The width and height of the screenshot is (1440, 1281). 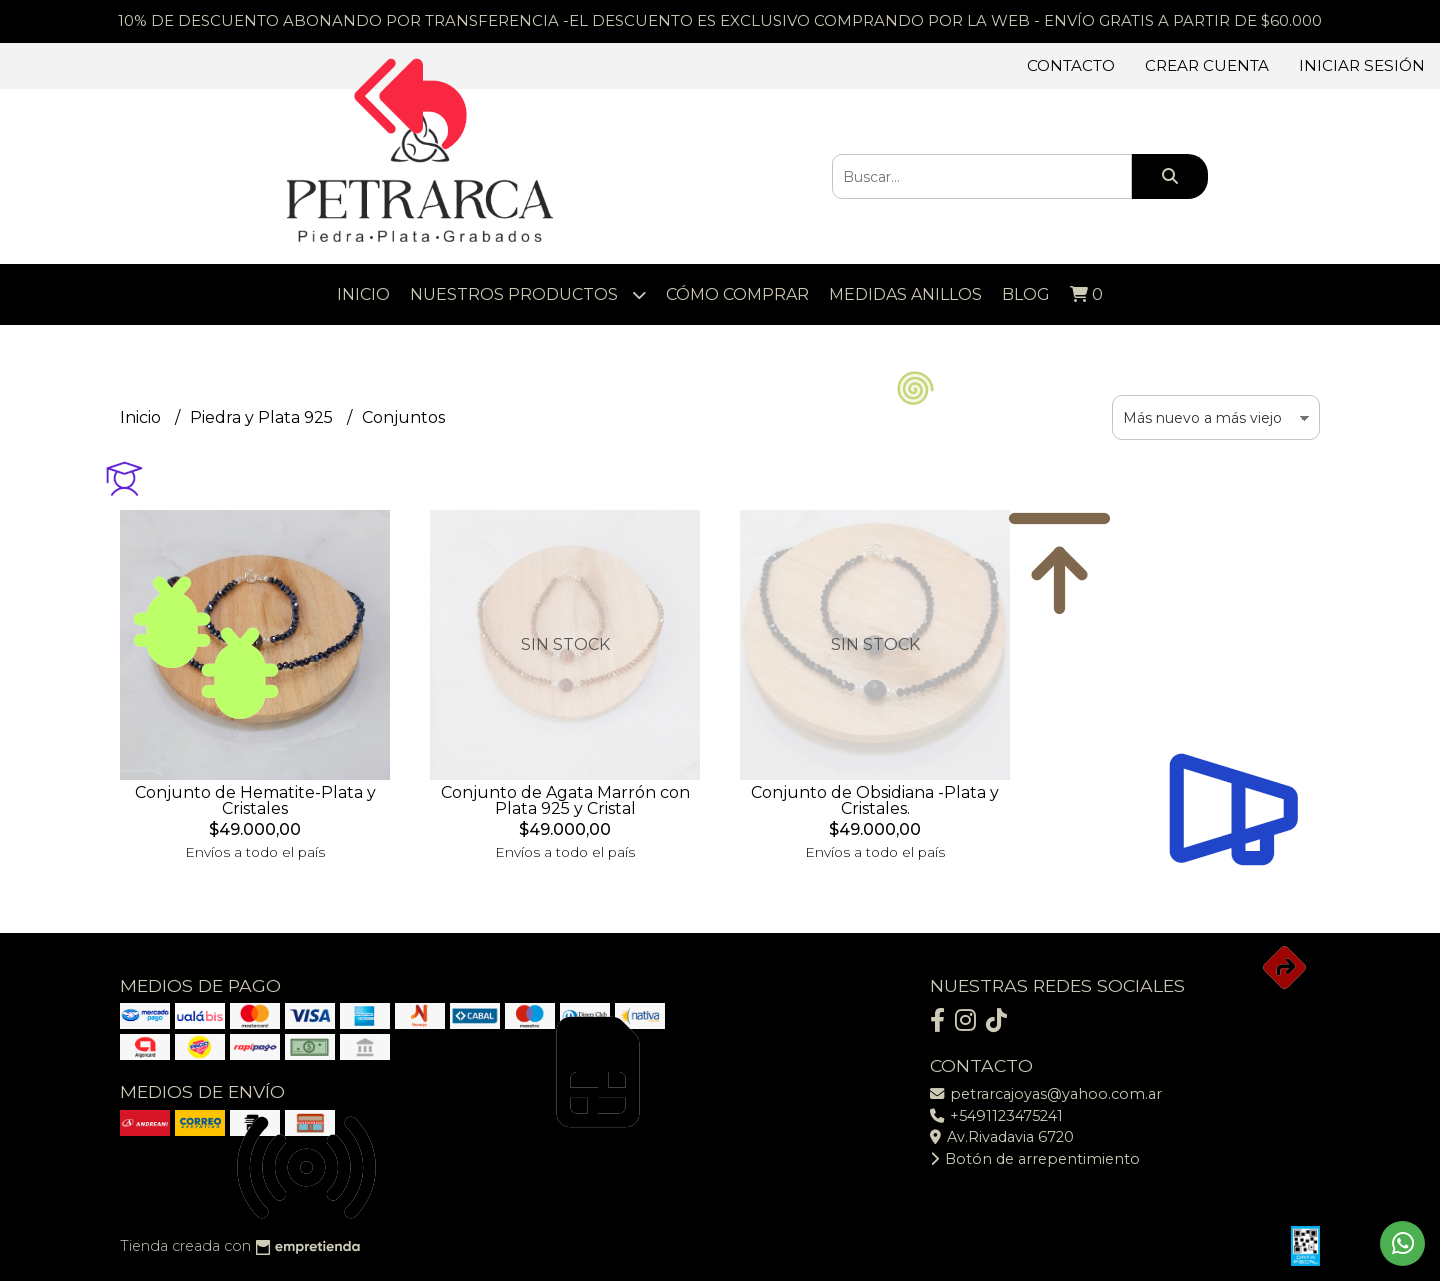 I want to click on view bug reports or known issues, so click(x=206, y=651).